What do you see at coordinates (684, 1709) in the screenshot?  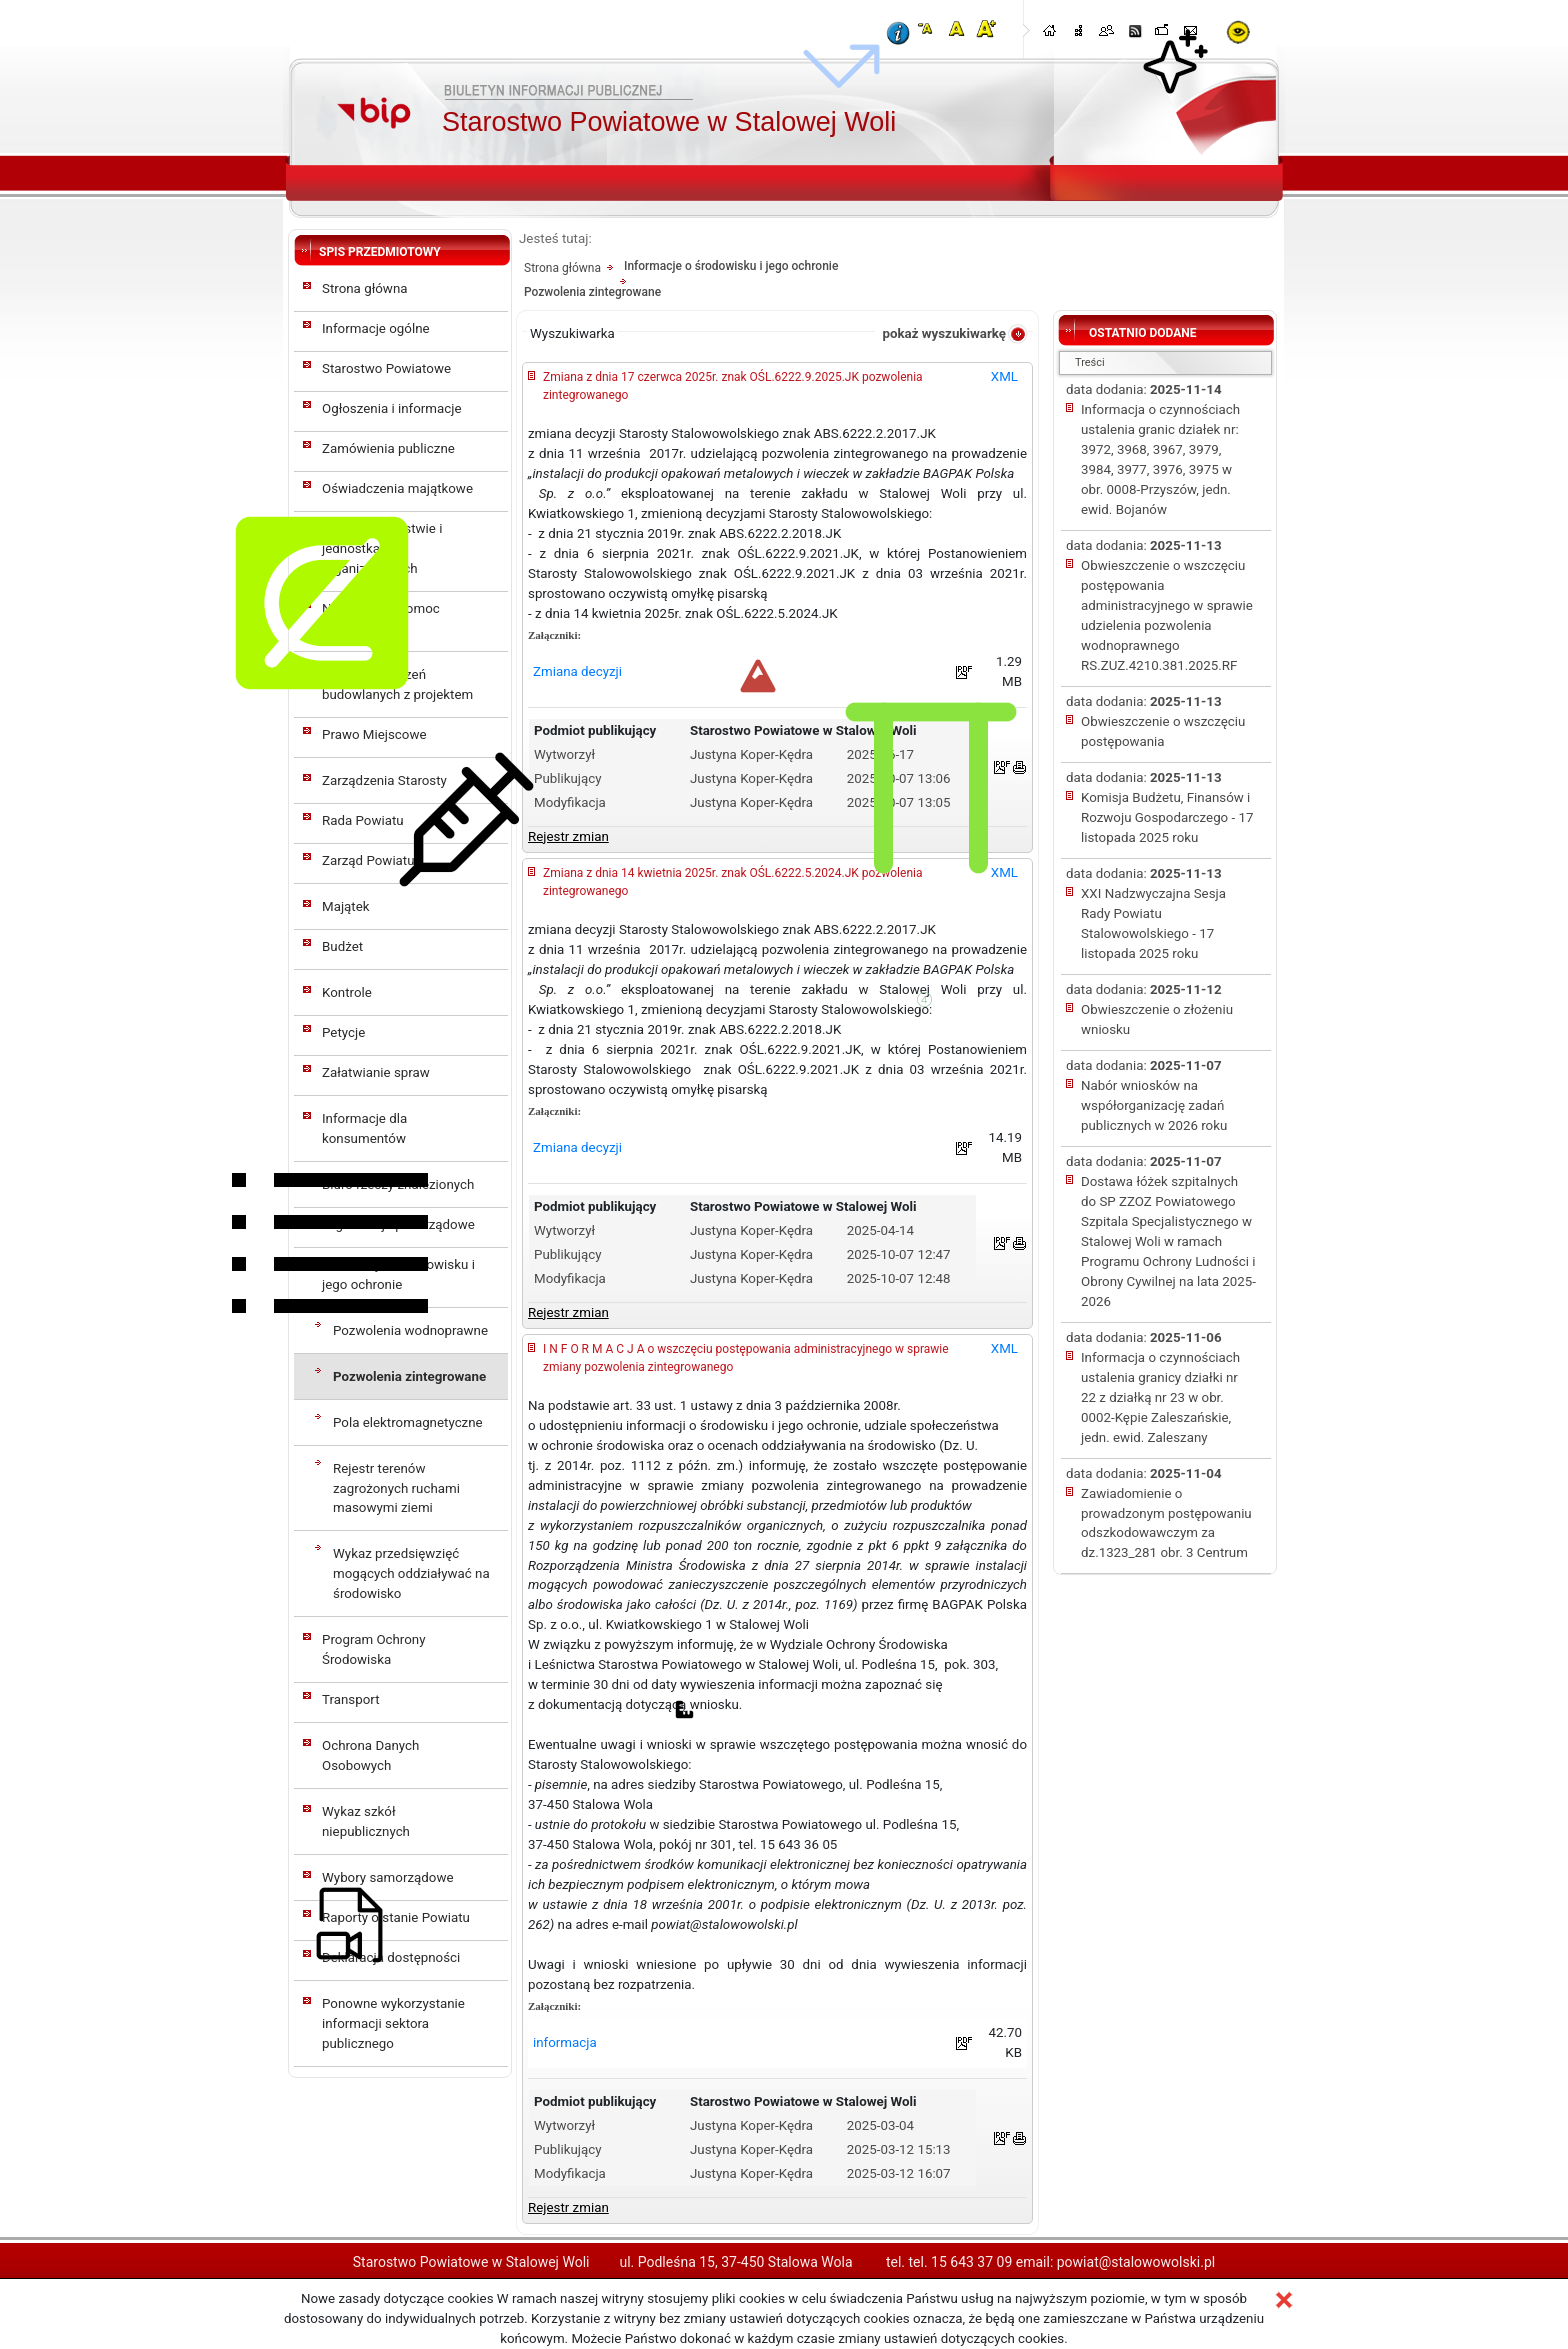 I see `access measurement tools` at bounding box center [684, 1709].